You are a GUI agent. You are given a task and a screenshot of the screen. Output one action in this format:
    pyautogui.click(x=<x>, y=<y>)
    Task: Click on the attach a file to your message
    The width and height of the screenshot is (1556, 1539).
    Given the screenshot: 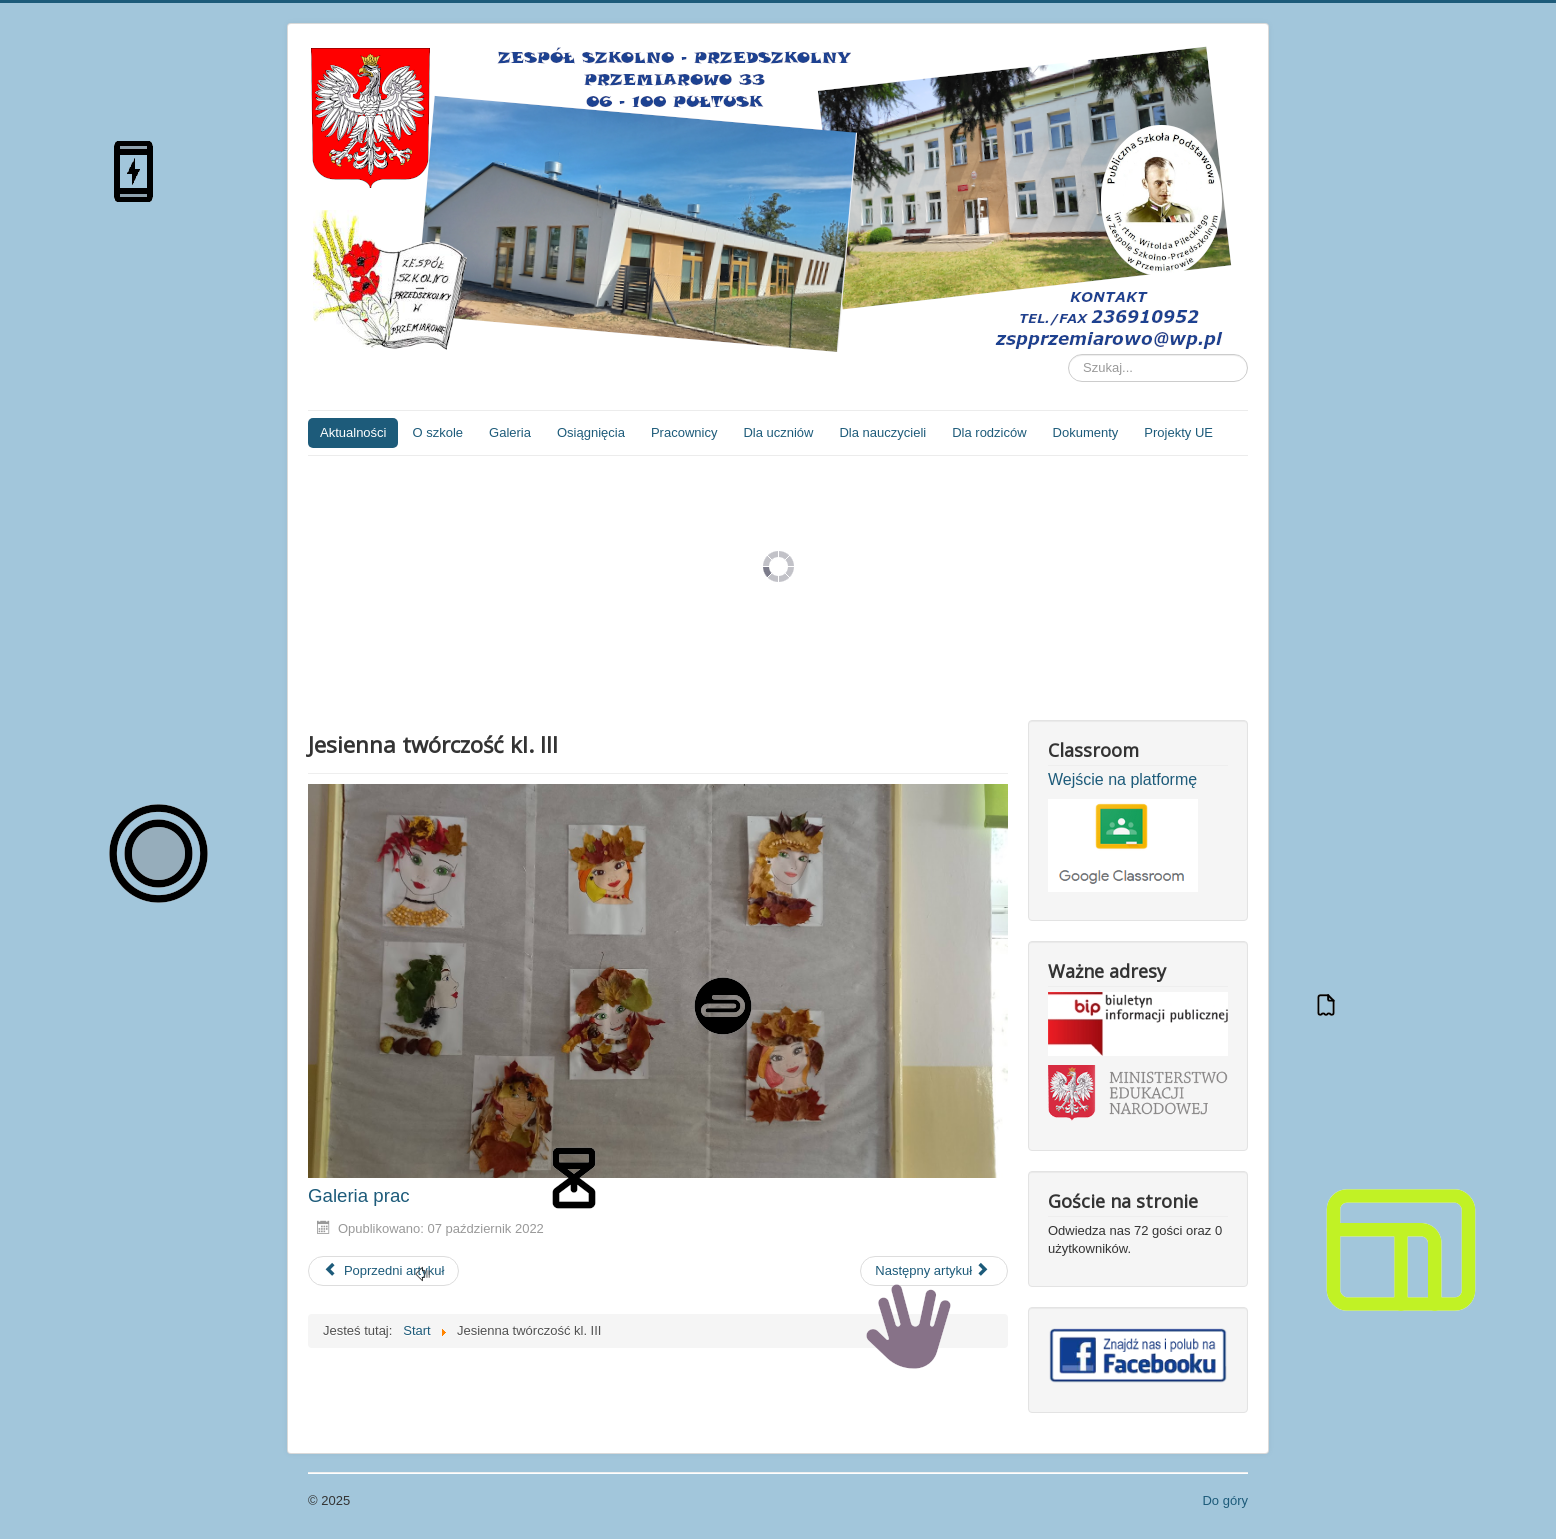 What is the action you would take?
    pyautogui.click(x=723, y=1006)
    